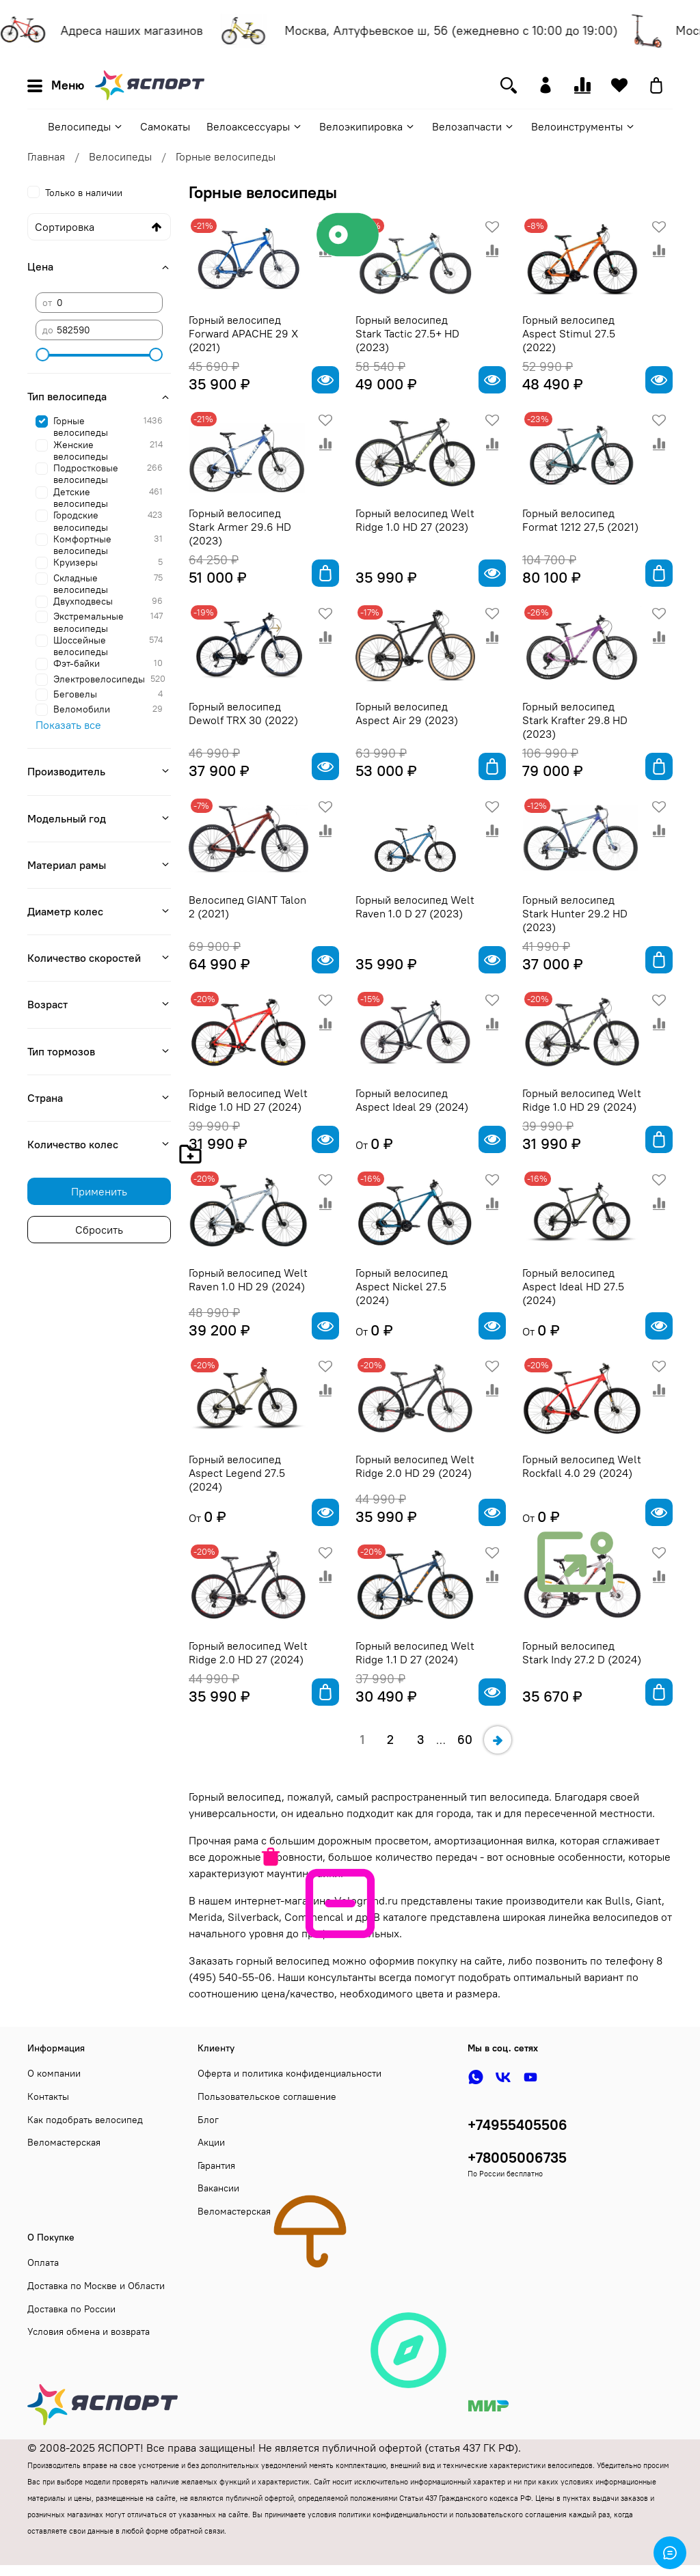 The width and height of the screenshot is (700, 2576). Describe the element at coordinates (190, 1154) in the screenshot. I see `create a new folder` at that location.